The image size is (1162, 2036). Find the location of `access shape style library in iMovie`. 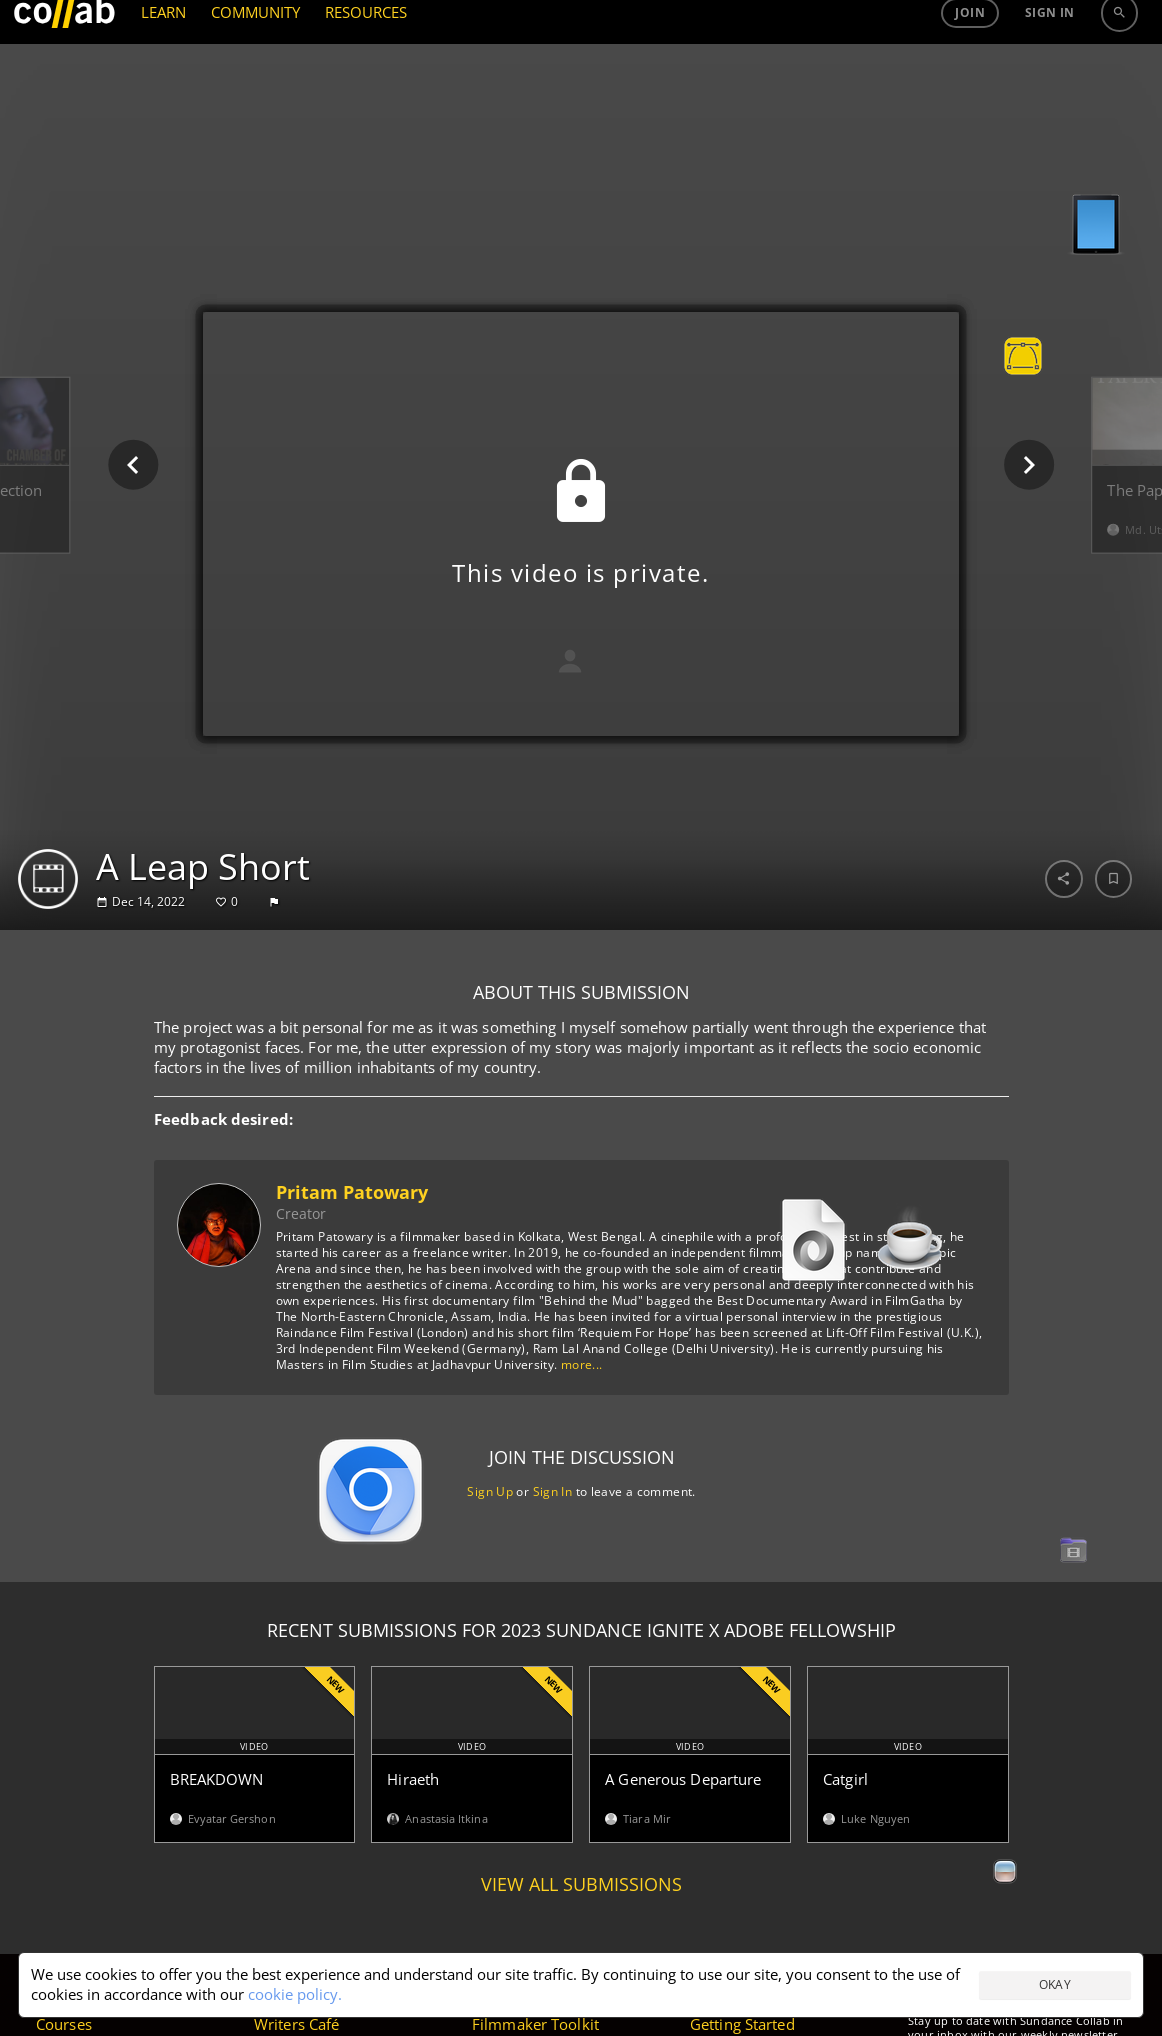

access shape style library in iMovie is located at coordinates (1023, 356).